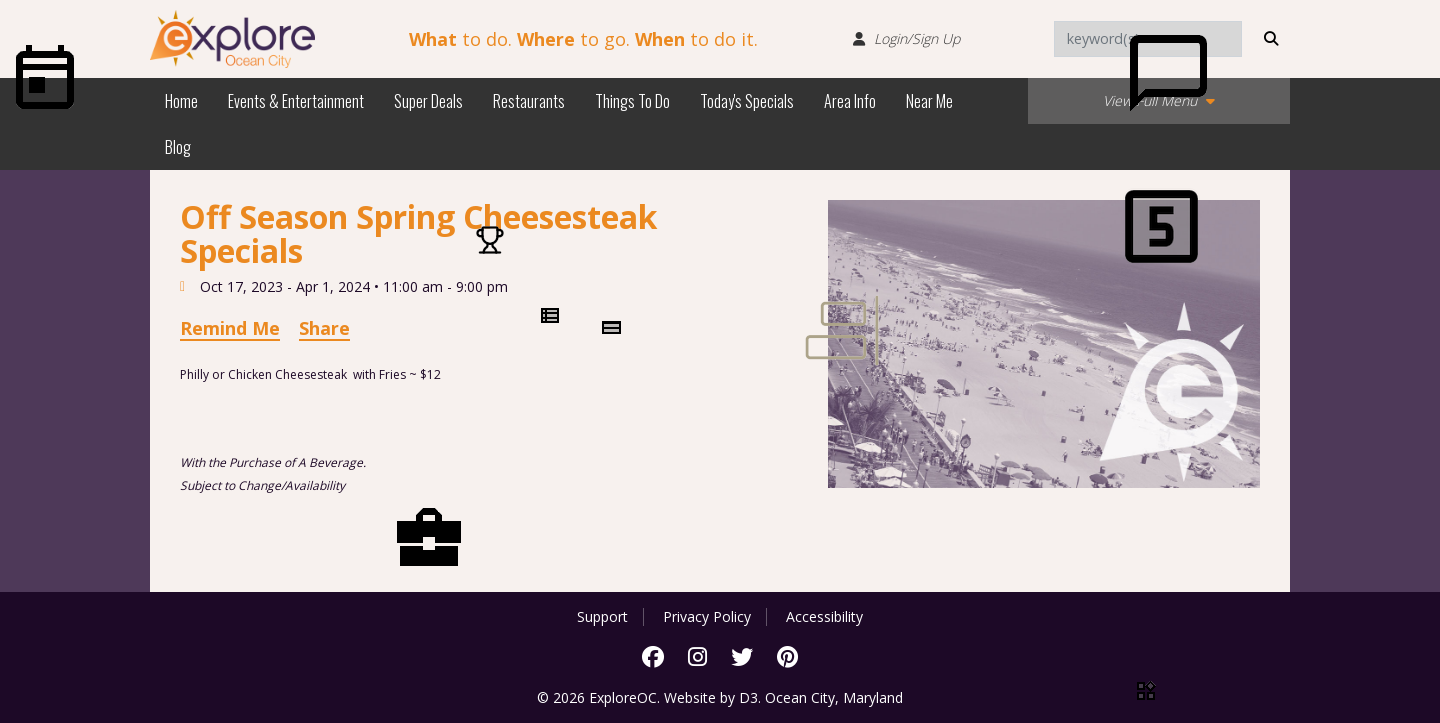 The height and width of the screenshot is (723, 1440). I want to click on switch to stream or list view, so click(611, 328).